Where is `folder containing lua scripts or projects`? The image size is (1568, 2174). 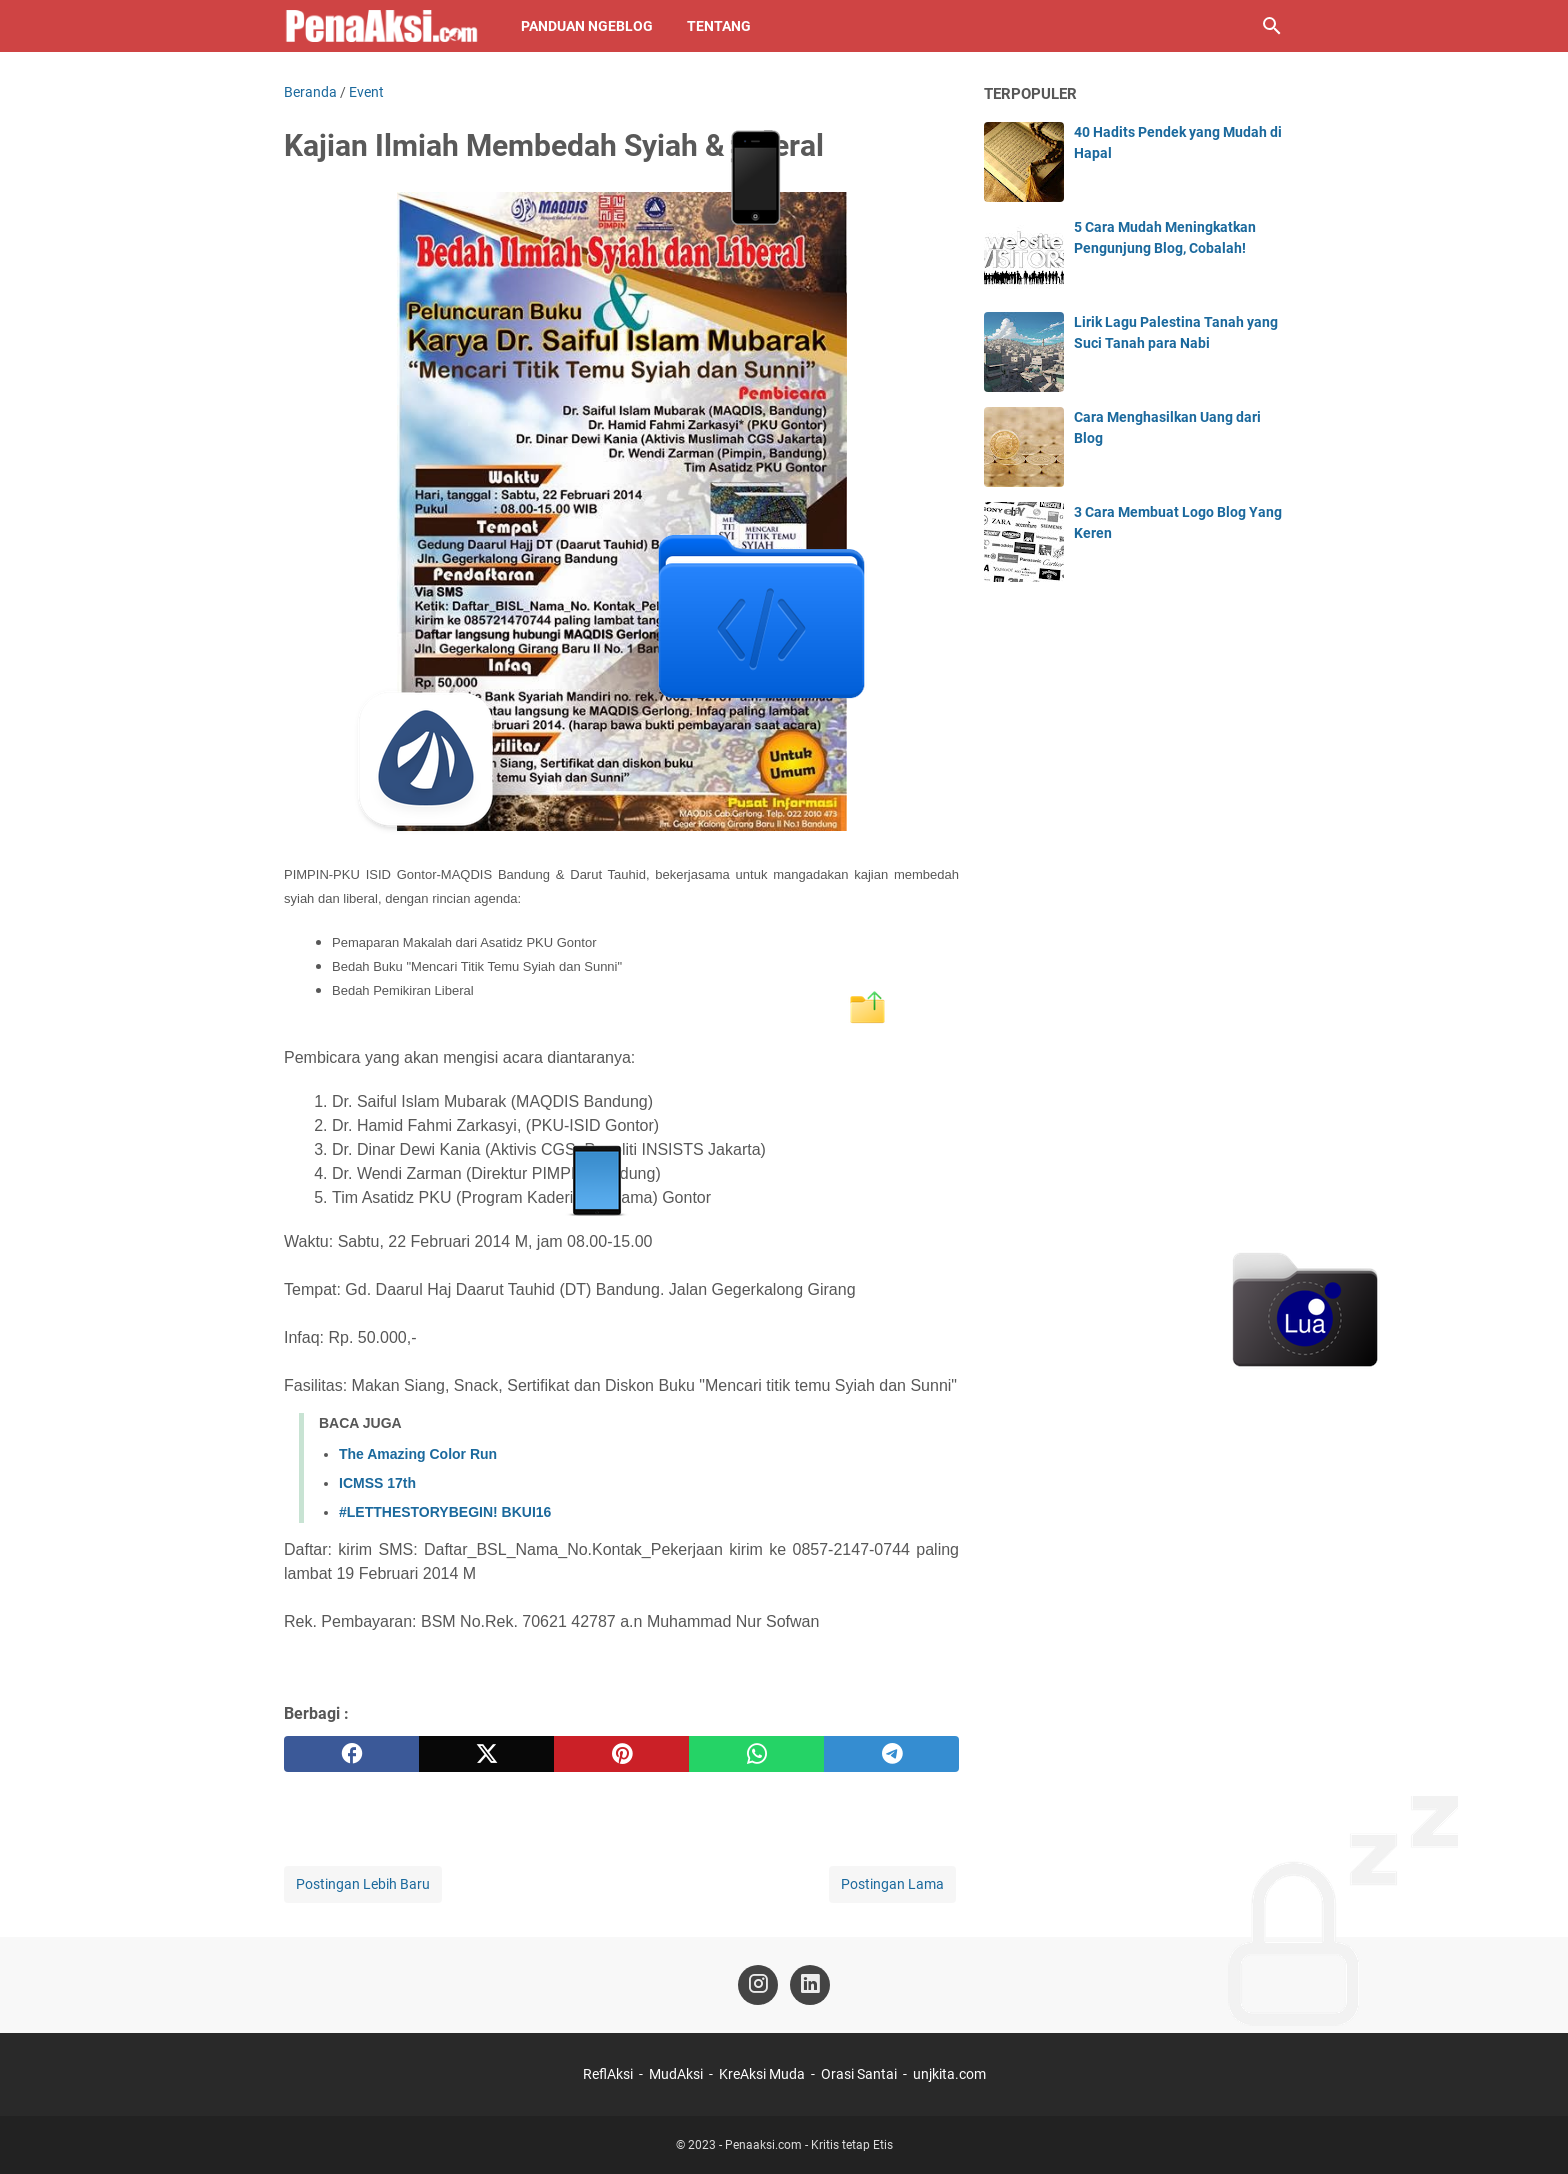
folder containing lua scripts or projects is located at coordinates (1304, 1313).